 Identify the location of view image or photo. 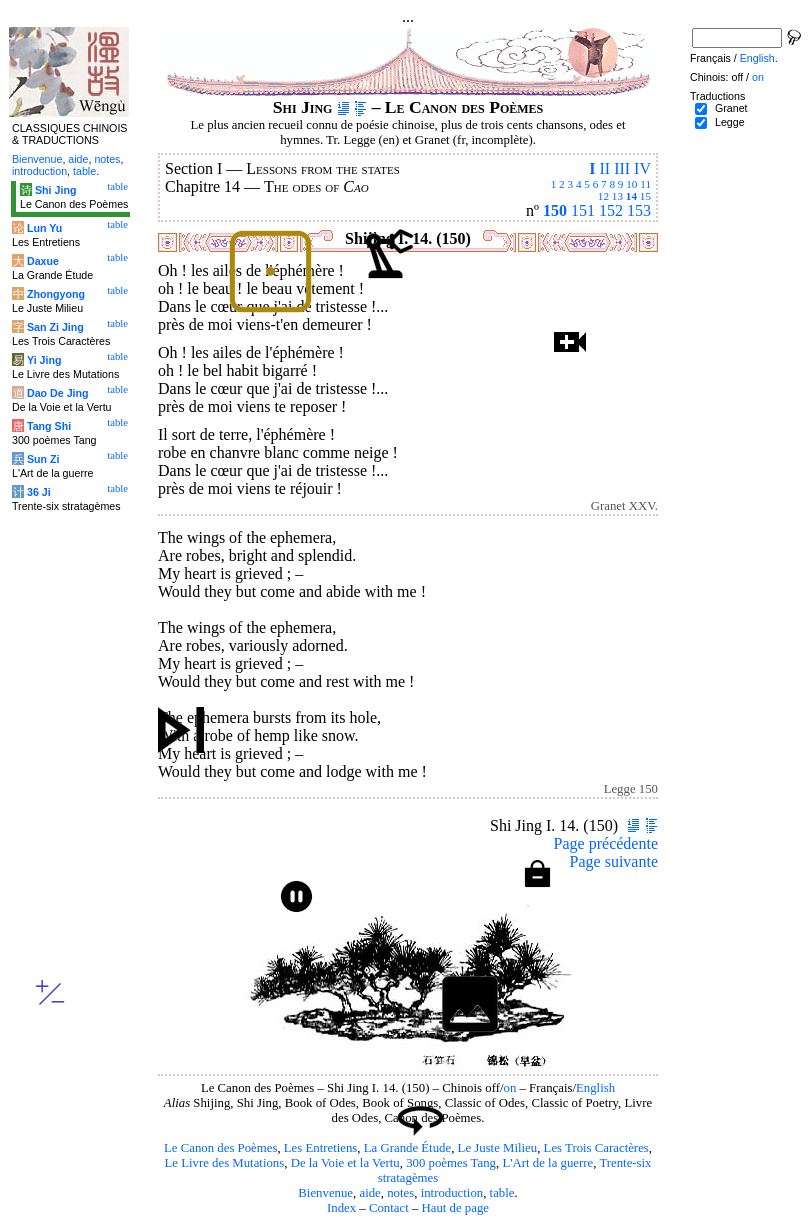
(470, 1004).